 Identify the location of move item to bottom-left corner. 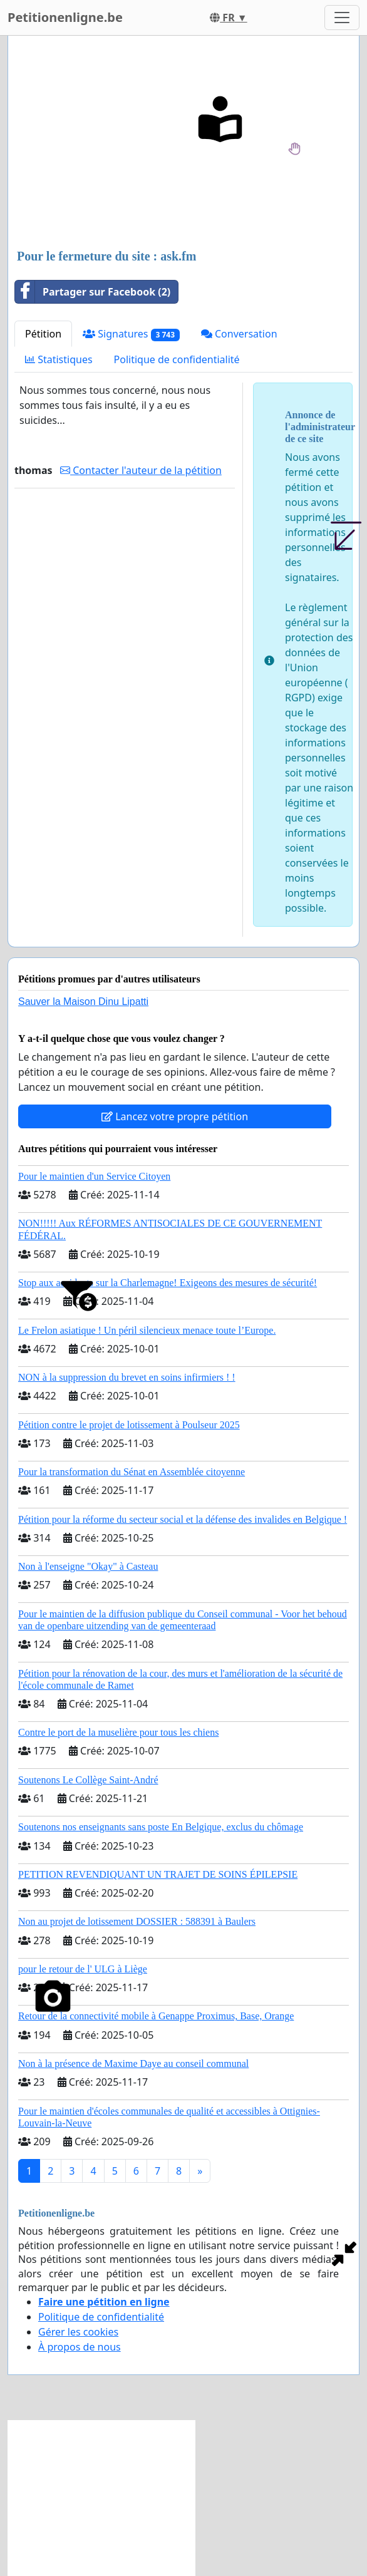
(344, 535).